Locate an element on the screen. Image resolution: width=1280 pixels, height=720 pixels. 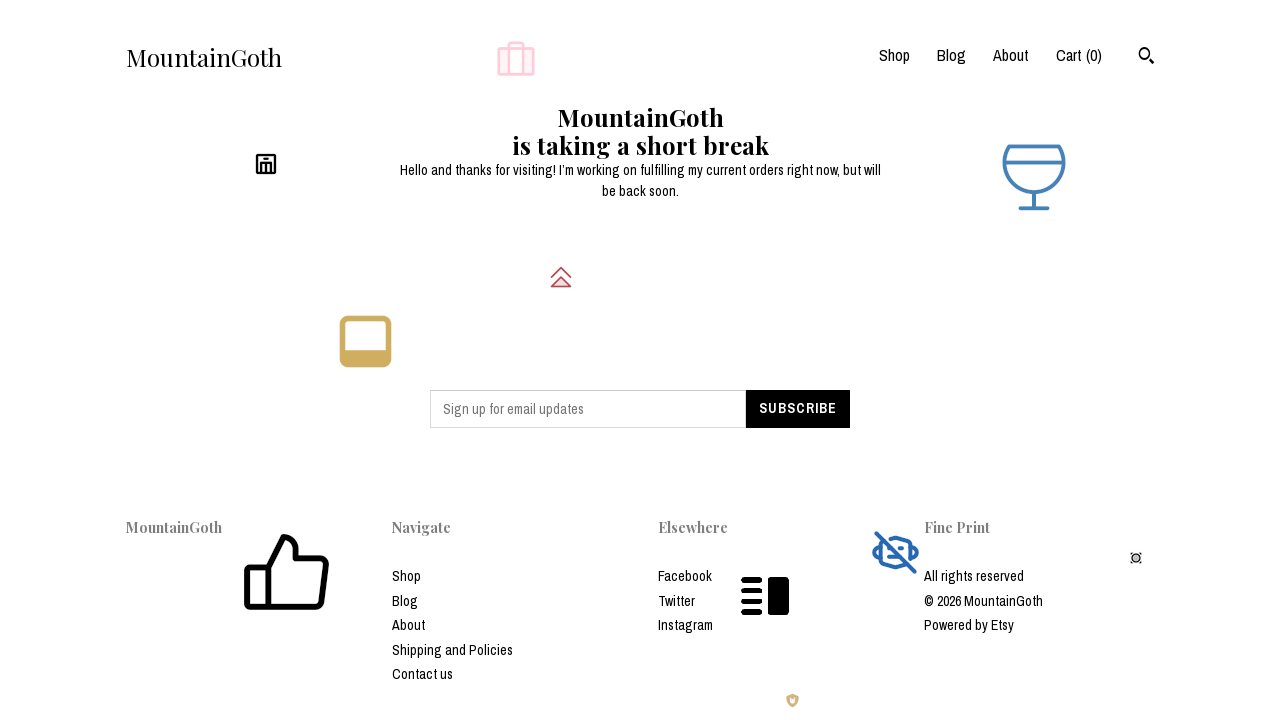
like or approve content is located at coordinates (286, 576).